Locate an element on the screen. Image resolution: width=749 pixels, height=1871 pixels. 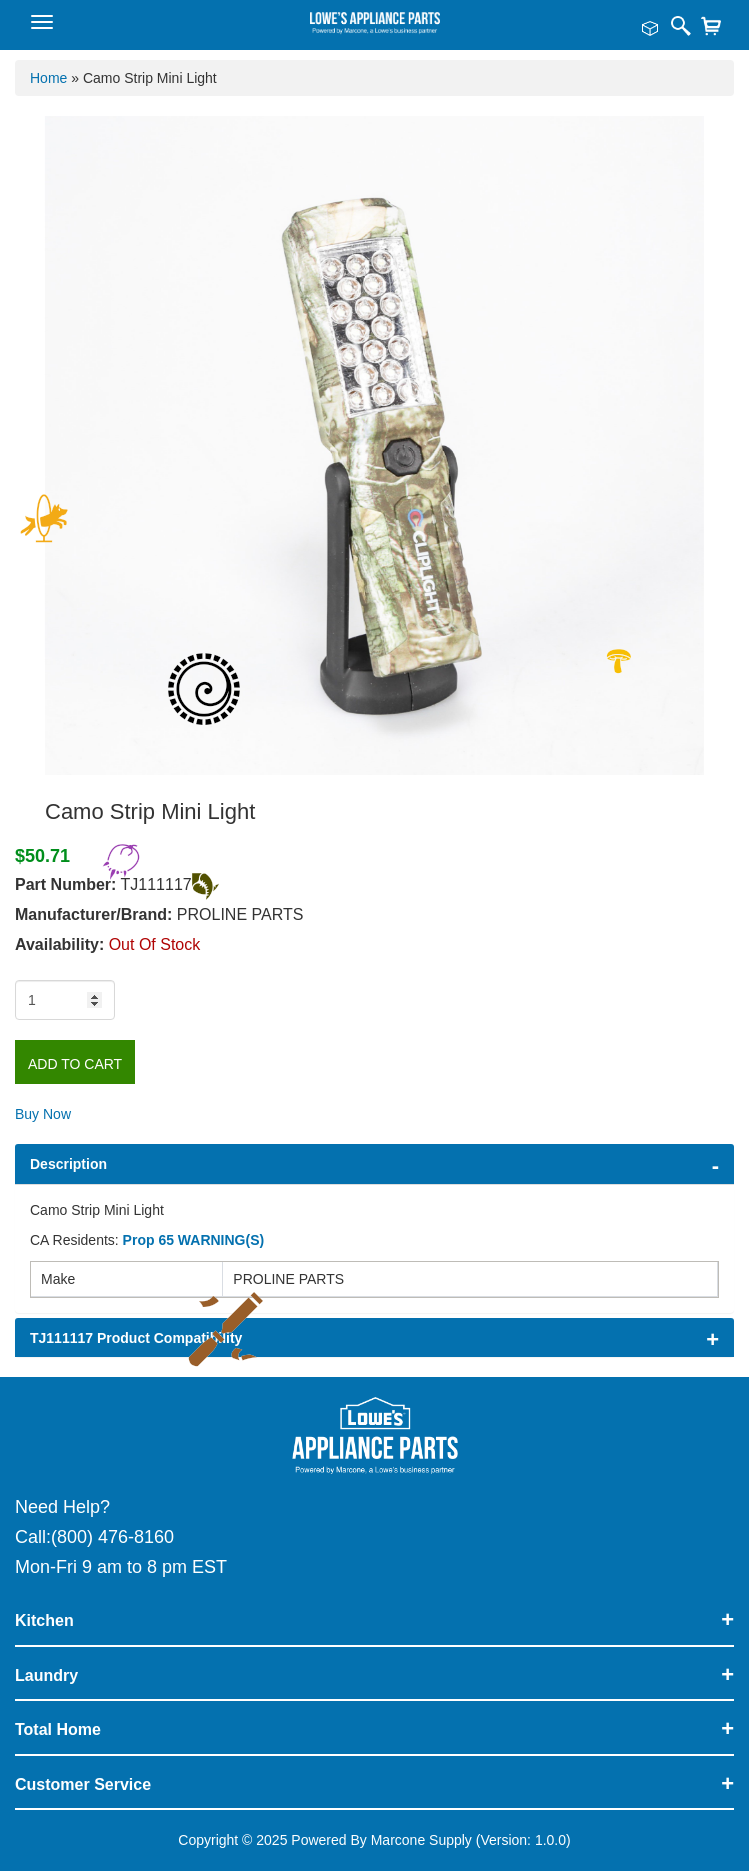
equip a tribal or primitive accessory is located at coordinates (121, 862).